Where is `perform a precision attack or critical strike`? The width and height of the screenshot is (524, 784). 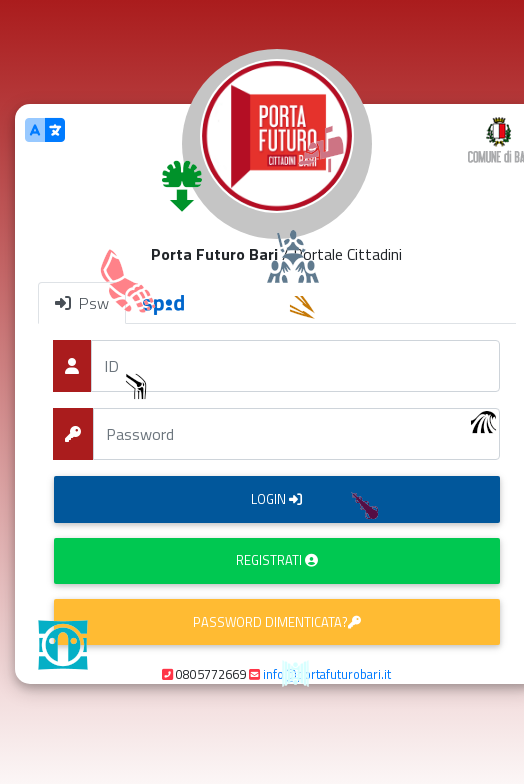
perform a precision attack or critical strike is located at coordinates (302, 308).